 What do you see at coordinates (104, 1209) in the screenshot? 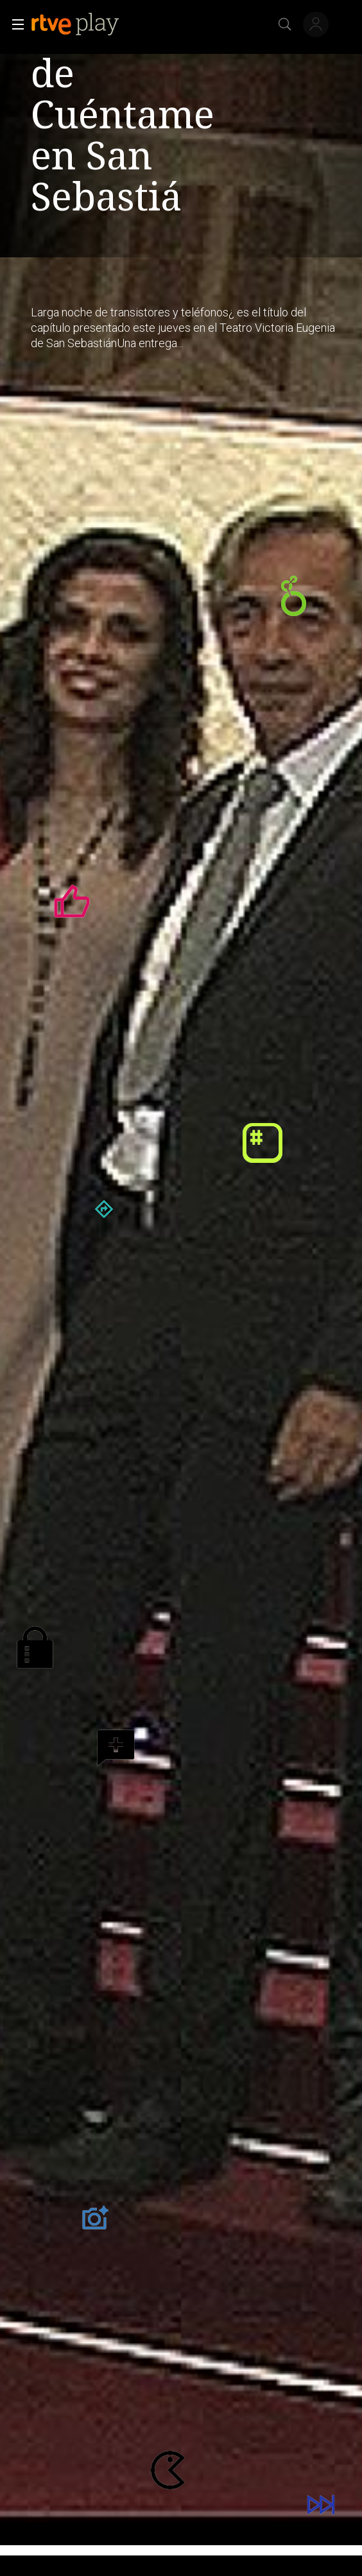
I see `get turn-by-turn directions` at bounding box center [104, 1209].